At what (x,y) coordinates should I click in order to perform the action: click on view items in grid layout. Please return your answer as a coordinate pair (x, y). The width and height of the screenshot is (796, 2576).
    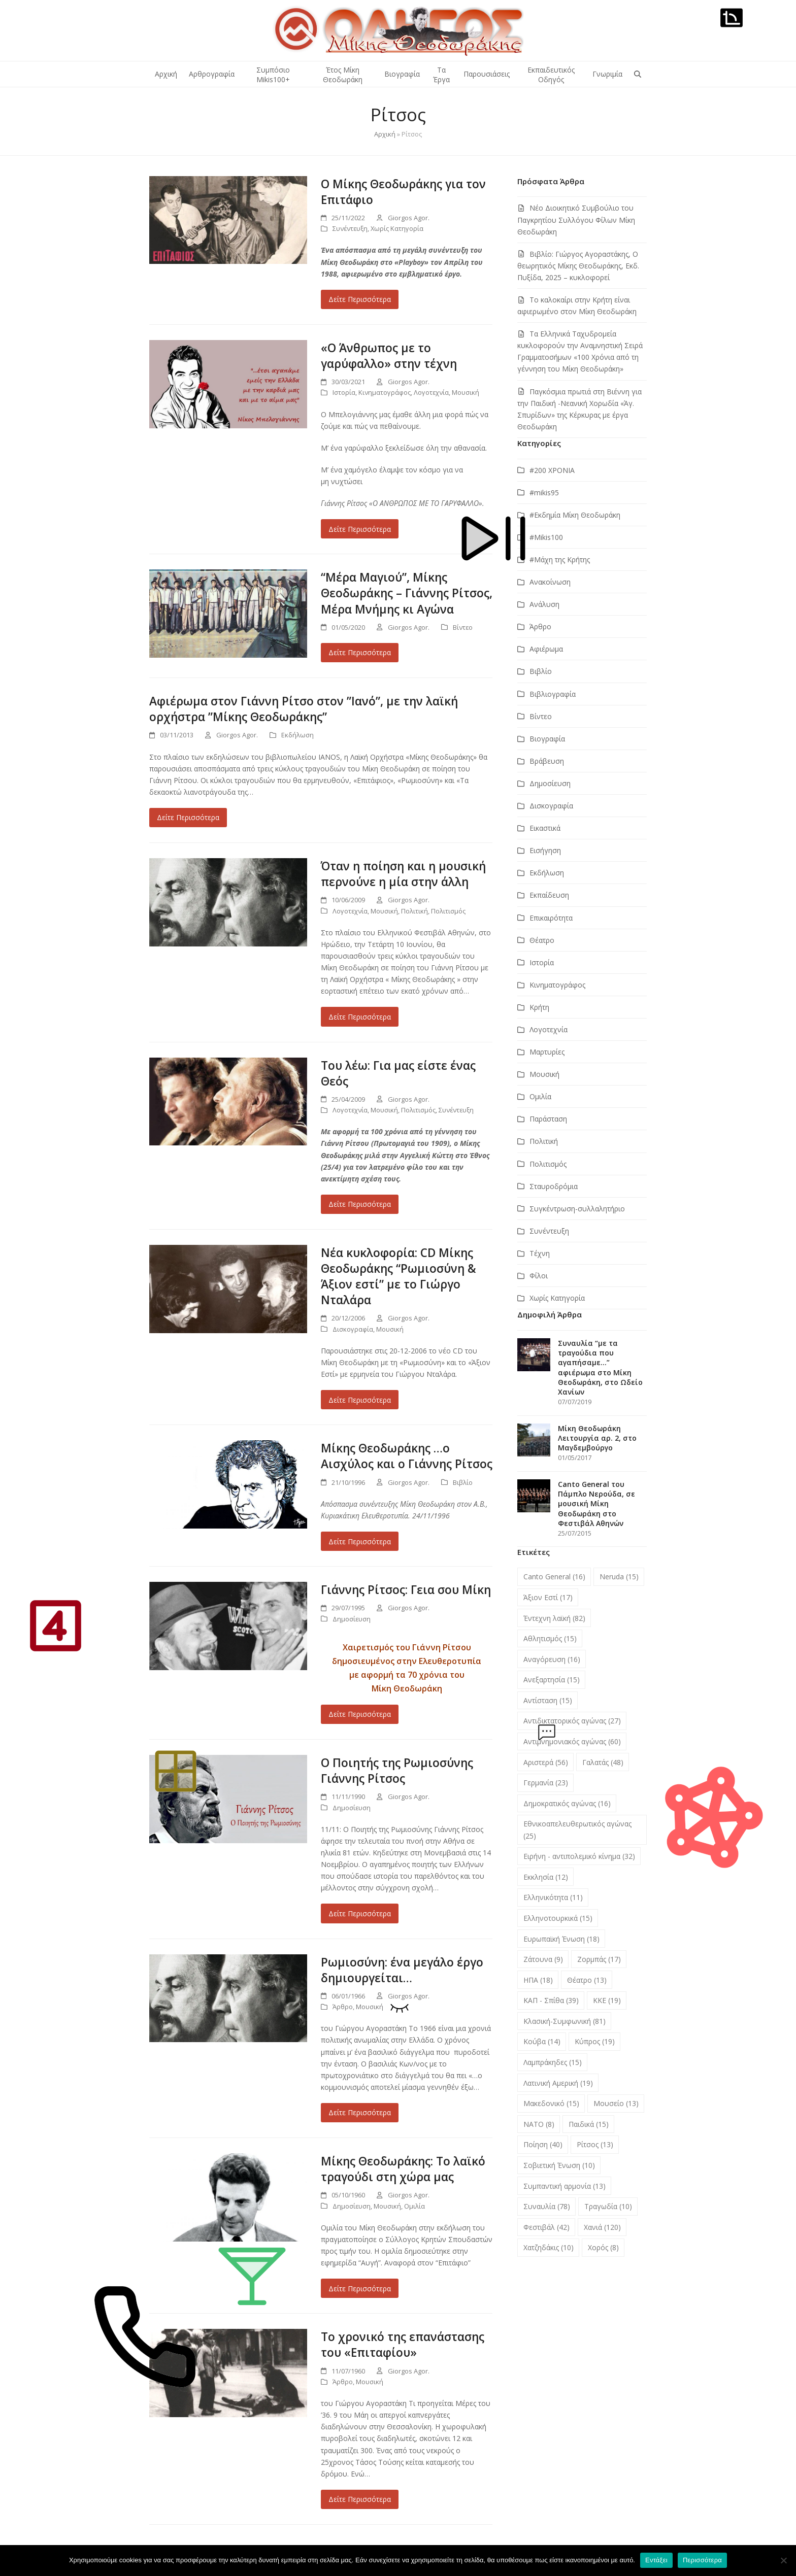
    Looking at the image, I should click on (176, 1771).